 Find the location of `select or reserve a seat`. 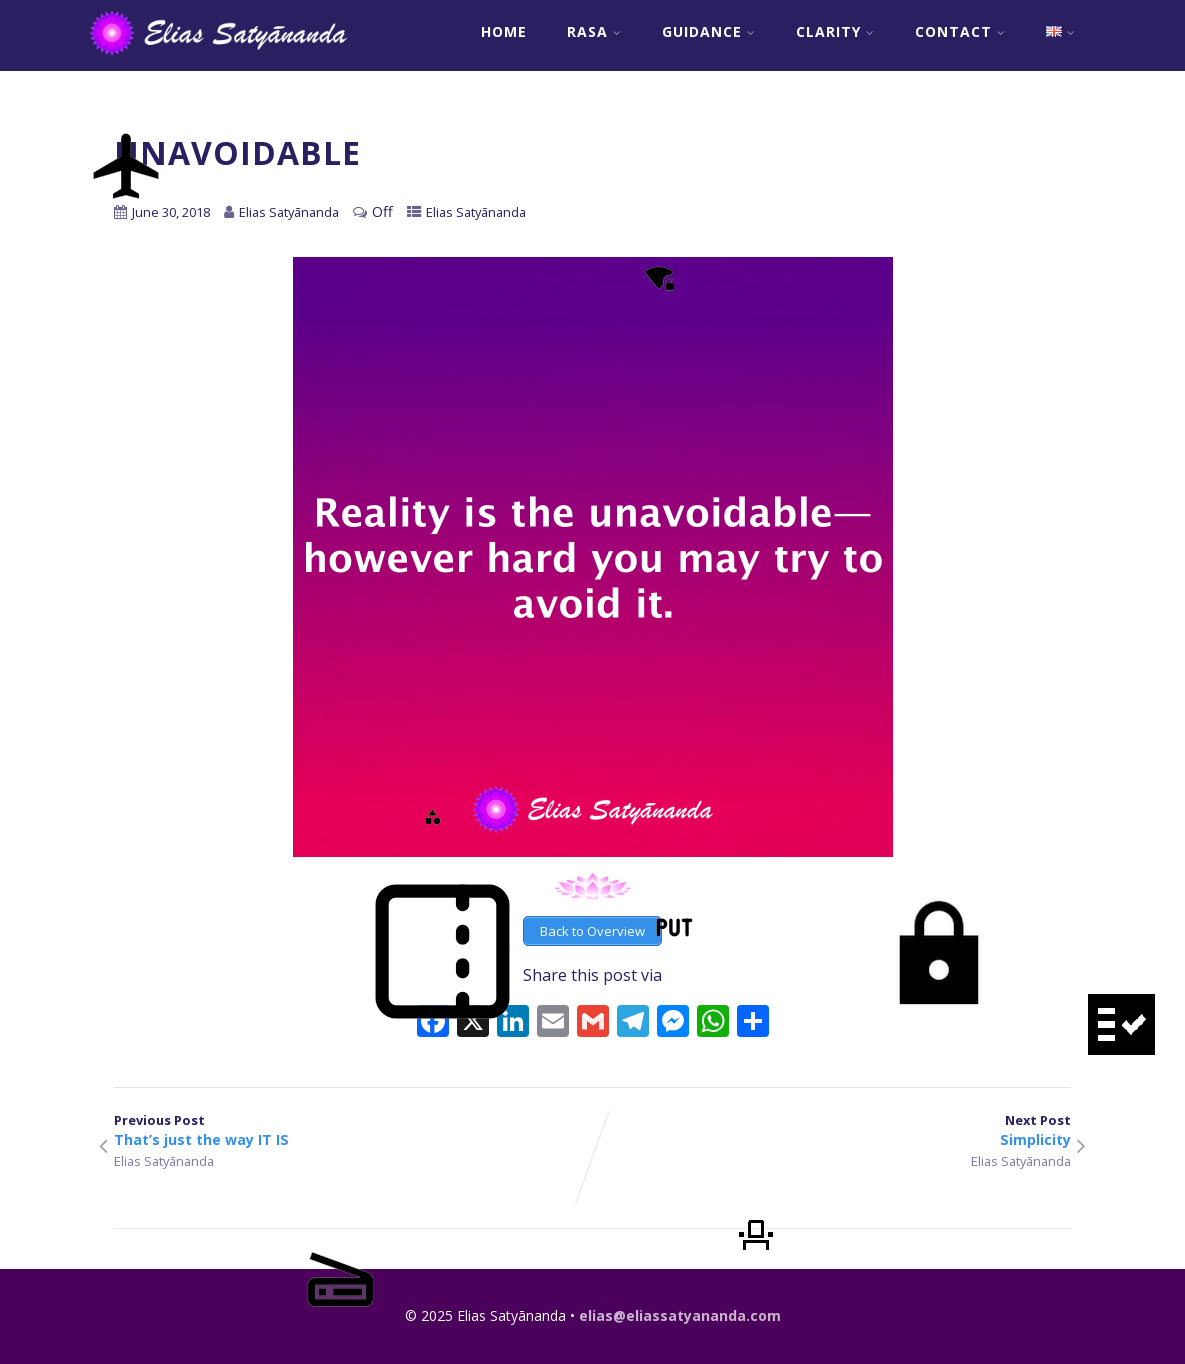

select or reserve a seat is located at coordinates (756, 1235).